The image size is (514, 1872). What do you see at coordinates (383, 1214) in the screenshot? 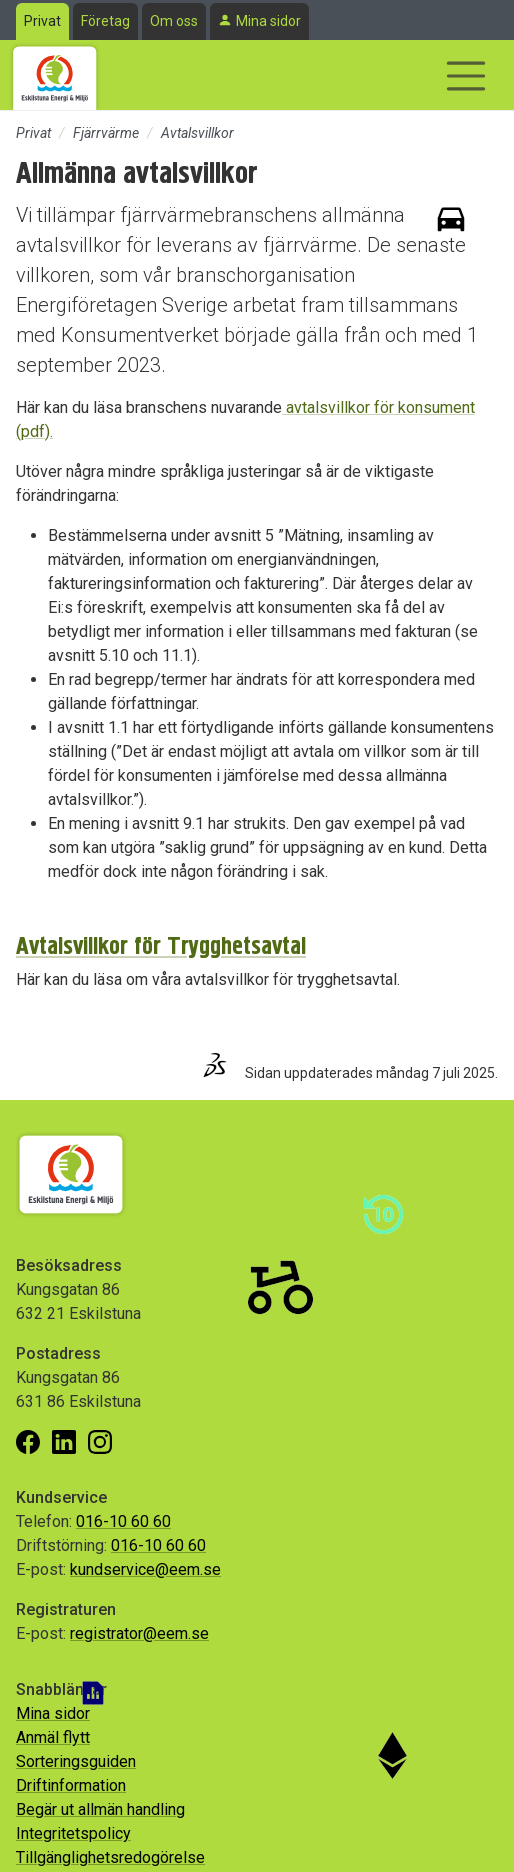
I see `skip back 10 seconds in media playback` at bounding box center [383, 1214].